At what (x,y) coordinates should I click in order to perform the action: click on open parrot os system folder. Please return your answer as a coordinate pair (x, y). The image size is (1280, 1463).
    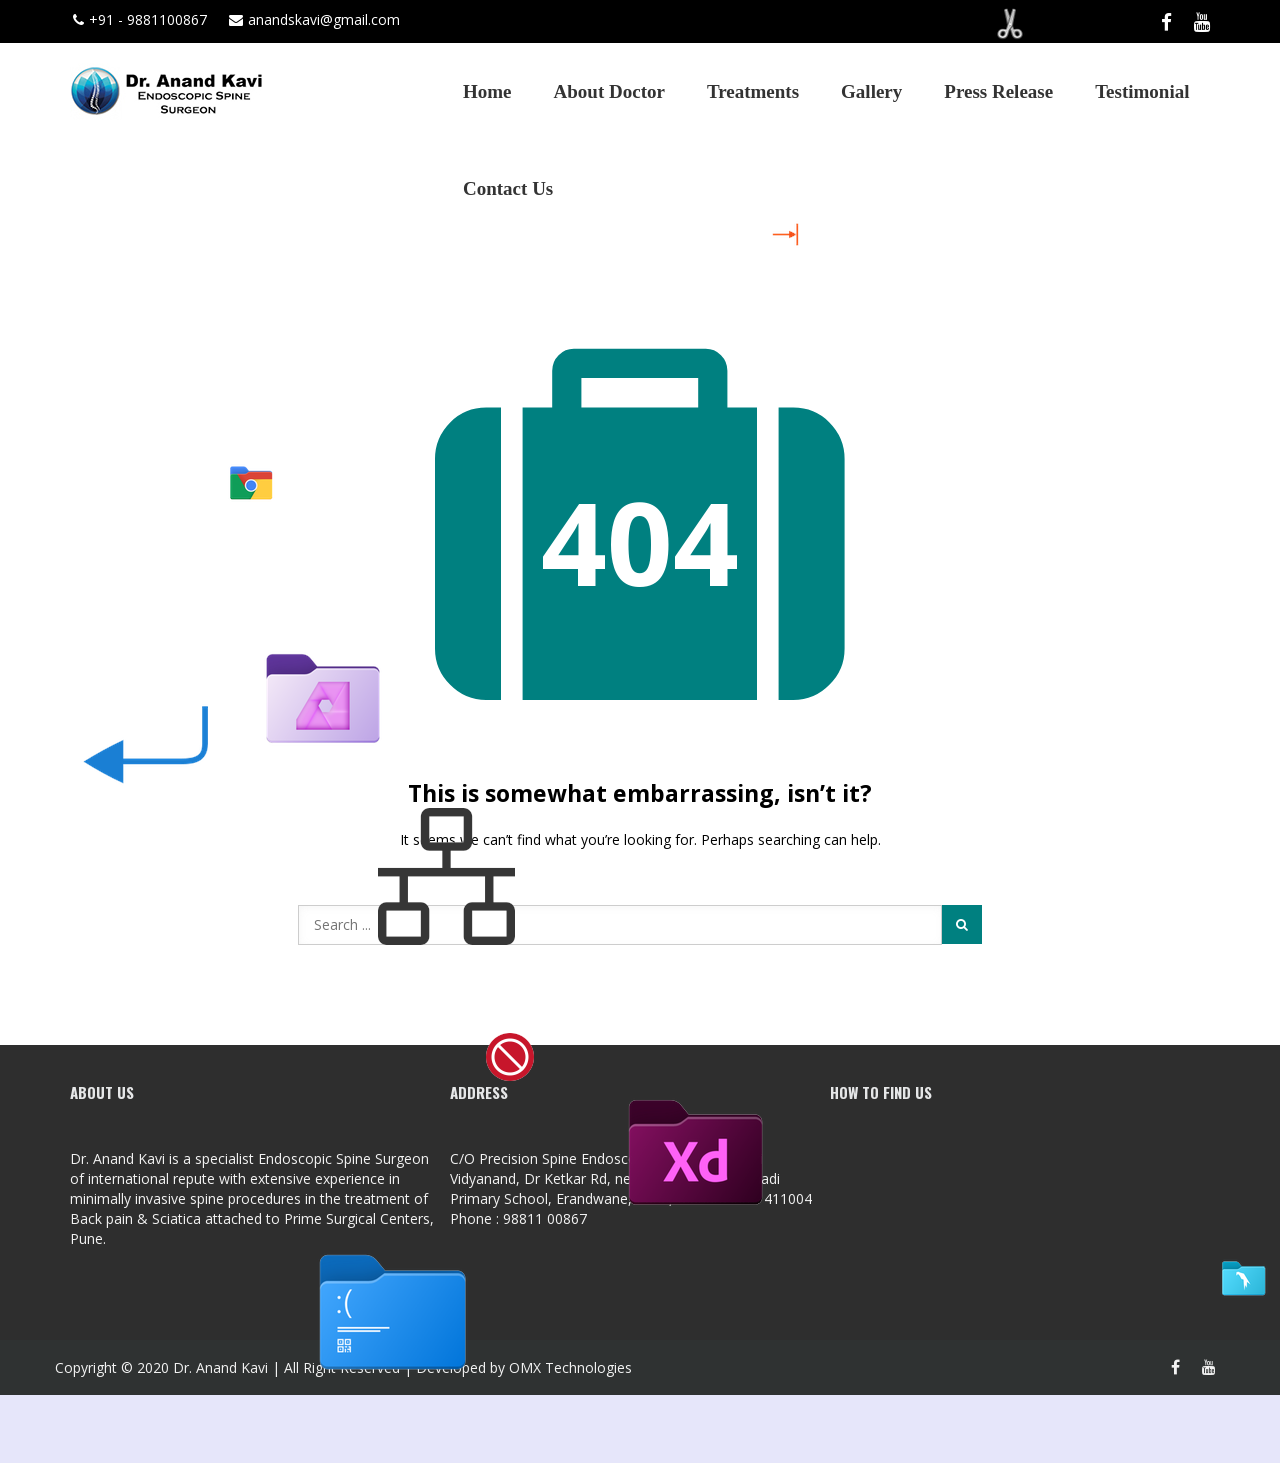
    Looking at the image, I should click on (1243, 1279).